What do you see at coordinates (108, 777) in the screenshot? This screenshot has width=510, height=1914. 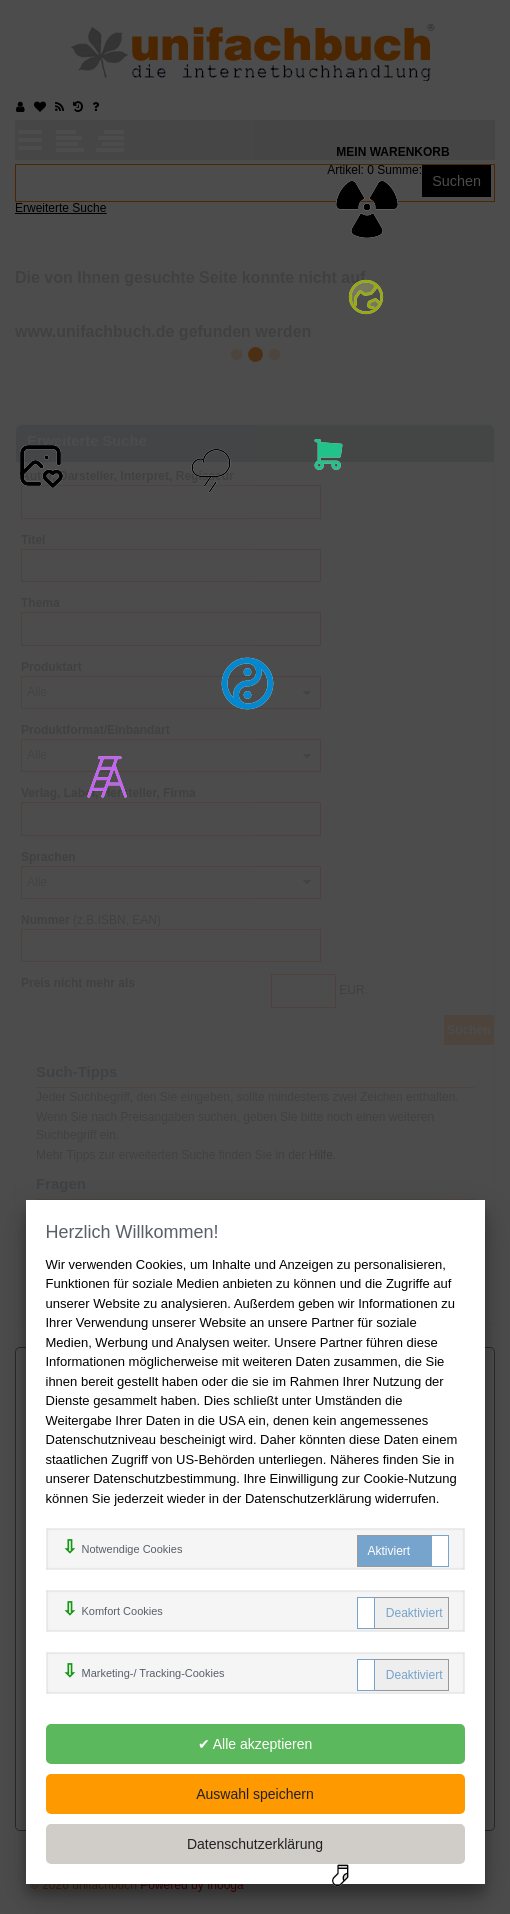 I see `access tools or equipment section` at bounding box center [108, 777].